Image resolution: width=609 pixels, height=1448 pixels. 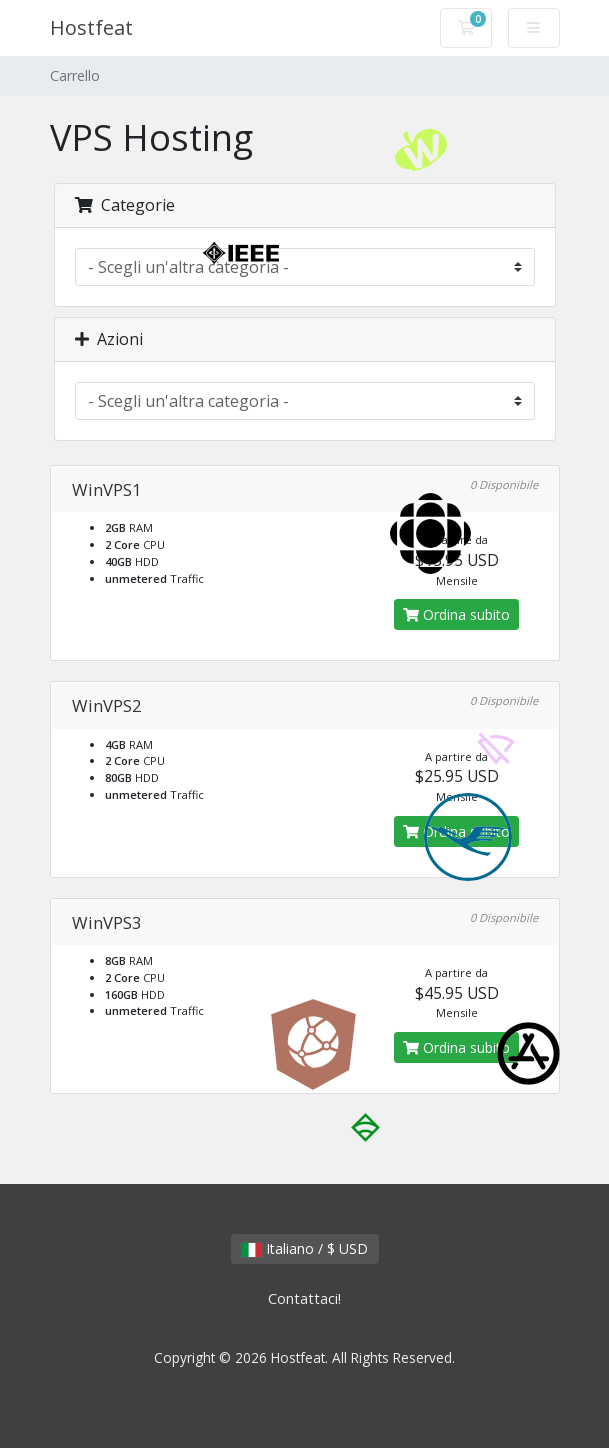 I want to click on CBC (Canadian Broadcasting Corporation) logo, so click(x=430, y=533).